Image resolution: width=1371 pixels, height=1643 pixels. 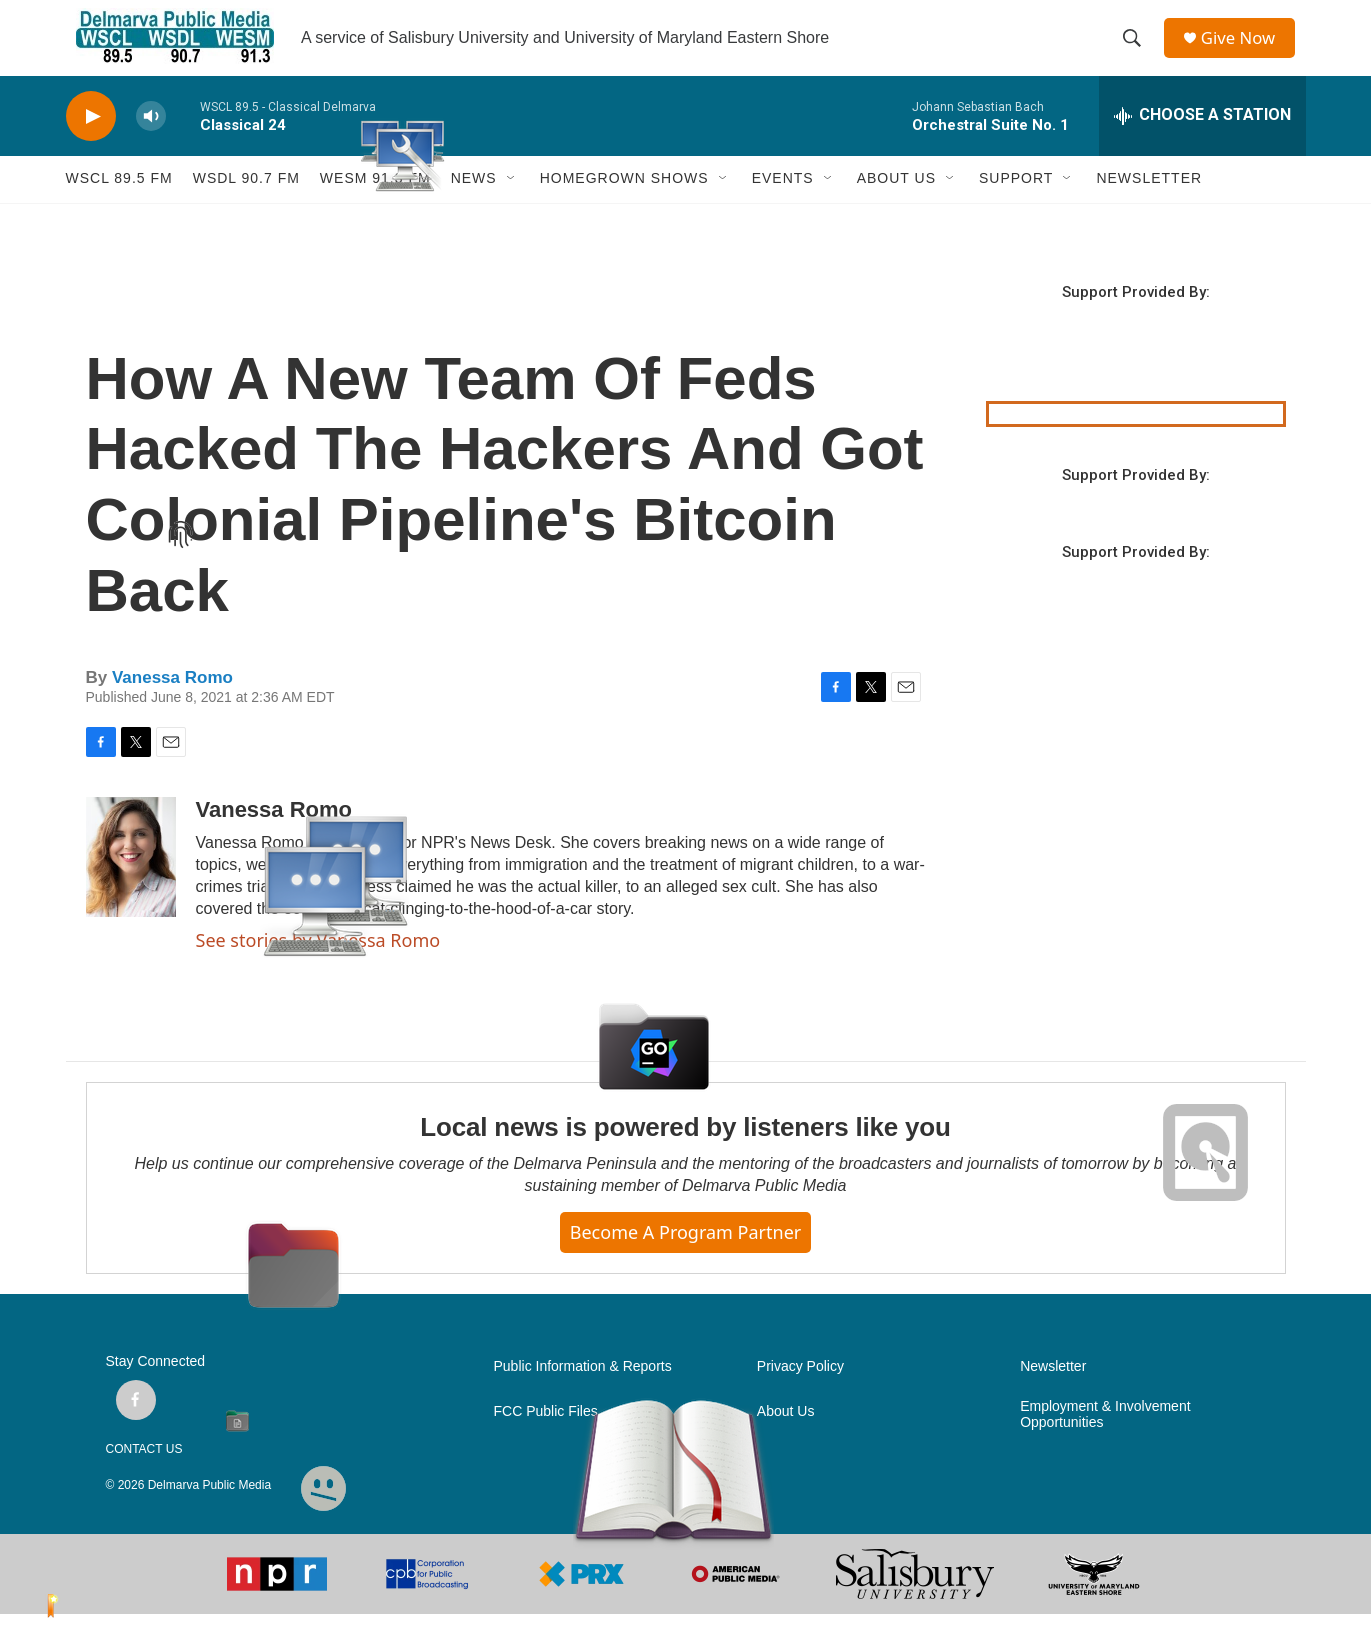 What do you see at coordinates (51, 1606) in the screenshot?
I see `add a new bookmark` at bounding box center [51, 1606].